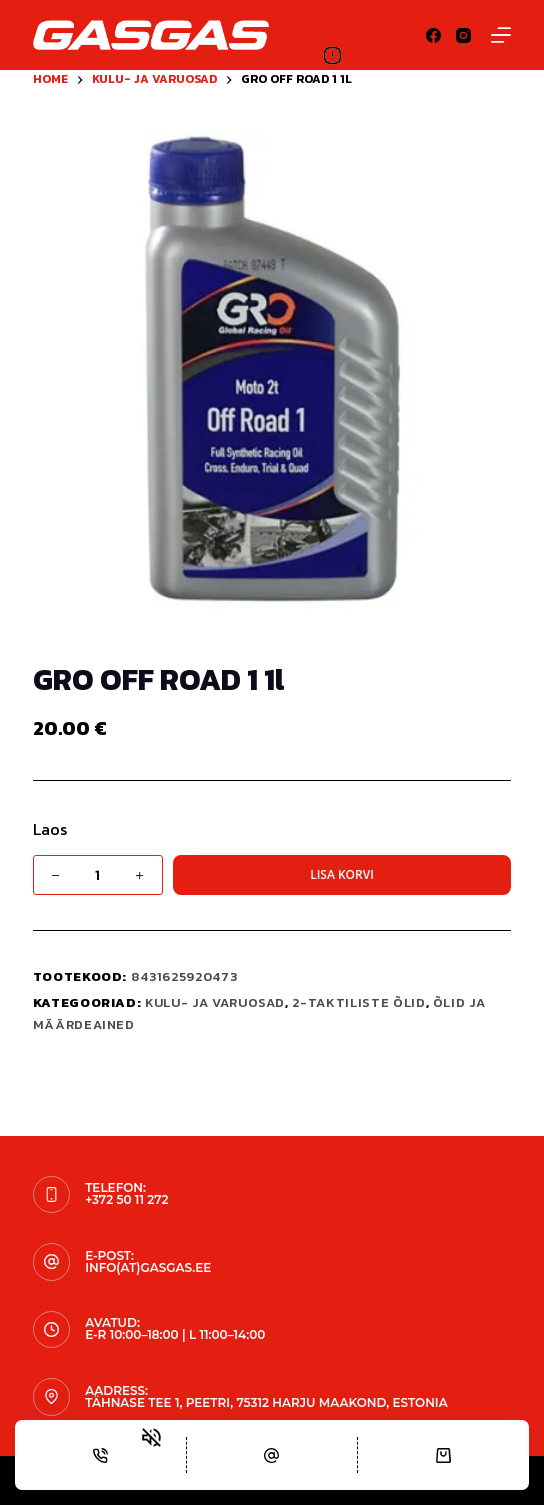  Describe the element at coordinates (332, 55) in the screenshot. I see `view important alert or warning` at that location.